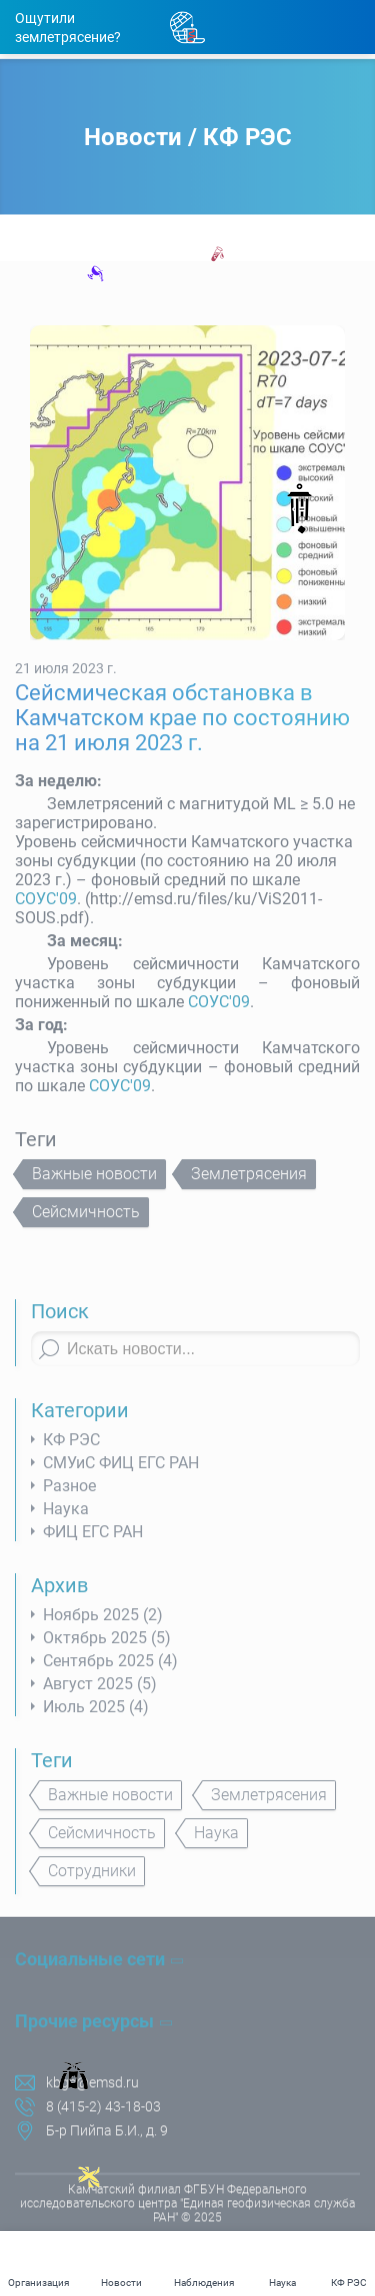 The image size is (375, 2296). I want to click on pour or serve a drink, so click(95, 273).